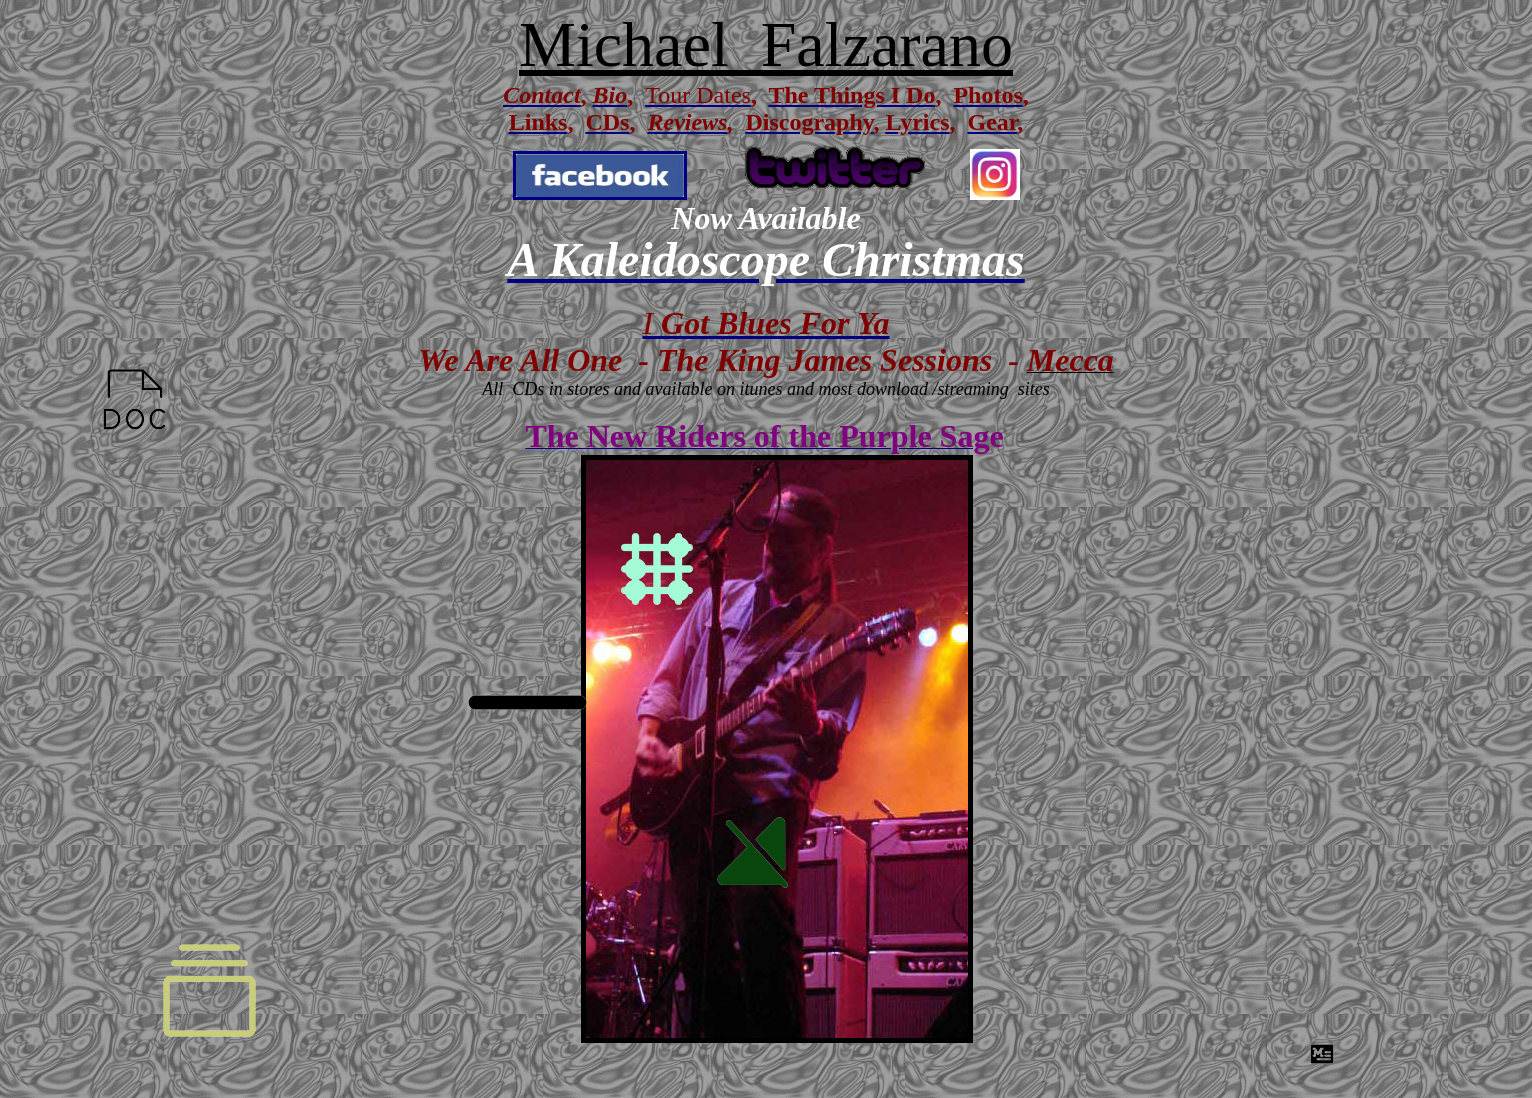  What do you see at coordinates (209, 994) in the screenshot?
I see `view stacked items or card deck` at bounding box center [209, 994].